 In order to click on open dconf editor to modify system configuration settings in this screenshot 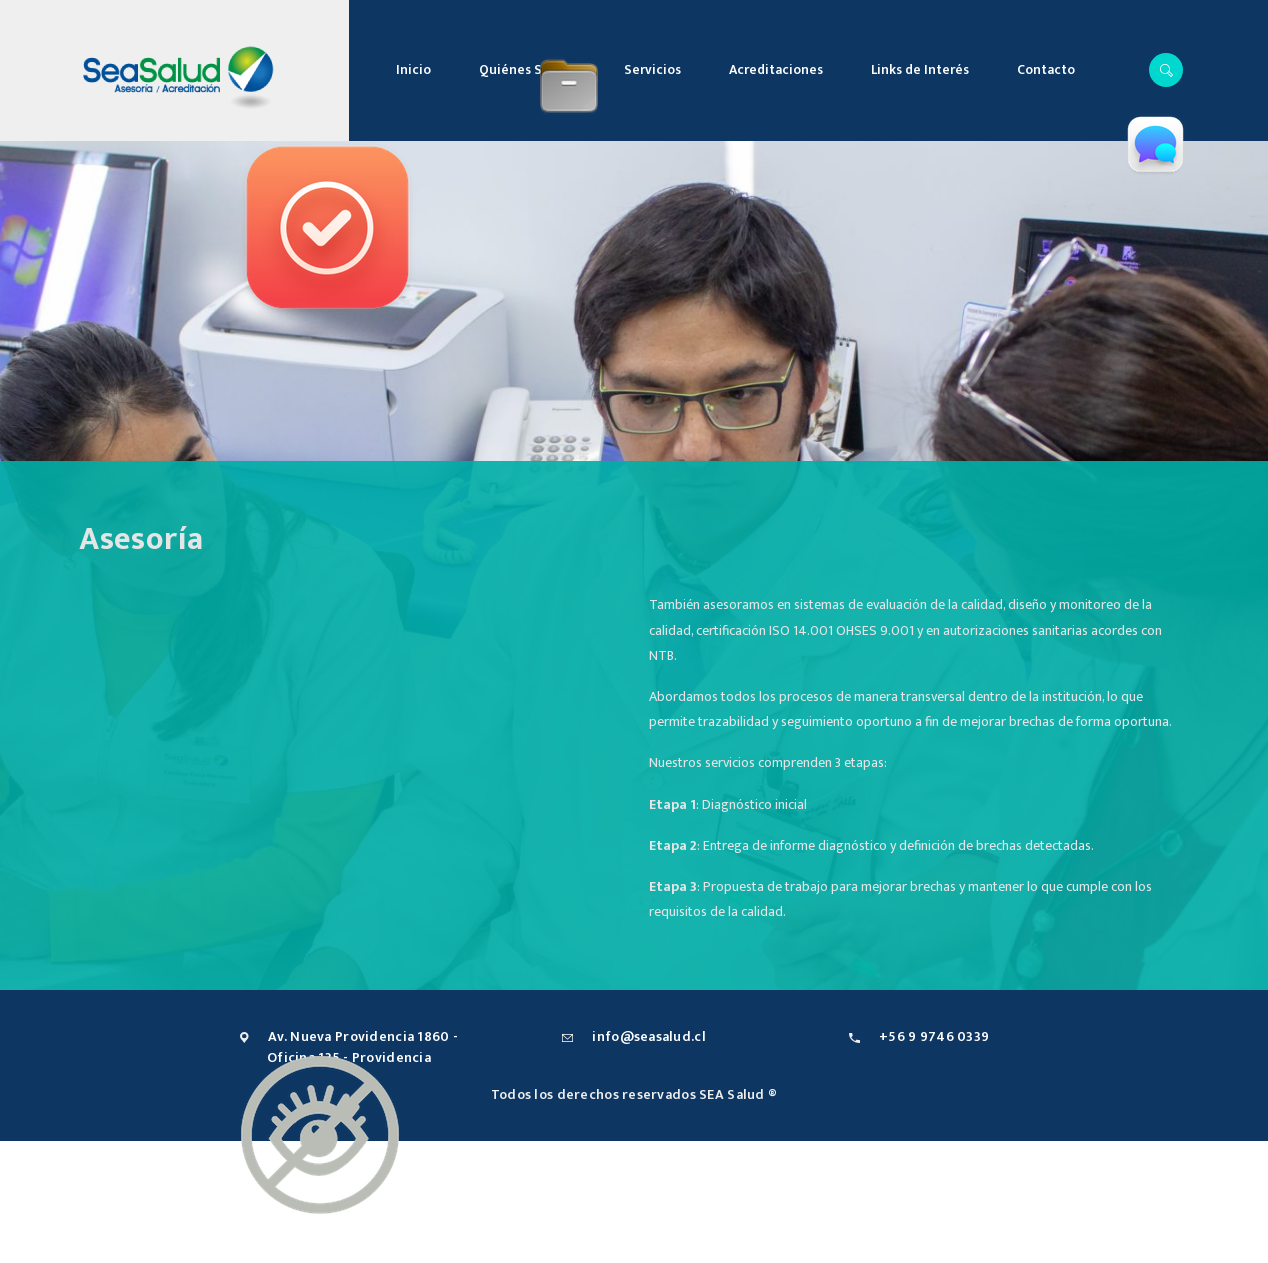, I will do `click(327, 227)`.